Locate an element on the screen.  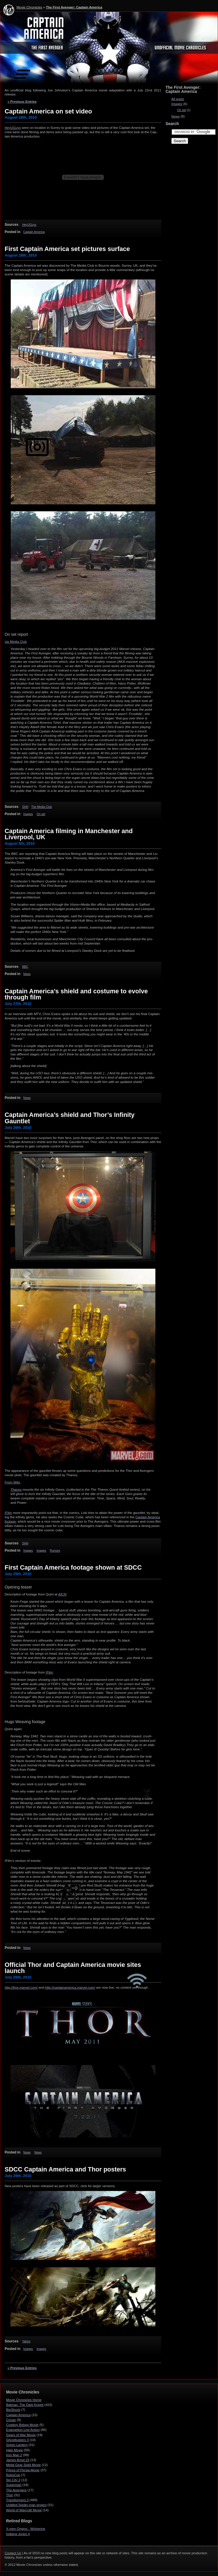
follow directional signage or wayfinding is located at coordinates (70, 1895).